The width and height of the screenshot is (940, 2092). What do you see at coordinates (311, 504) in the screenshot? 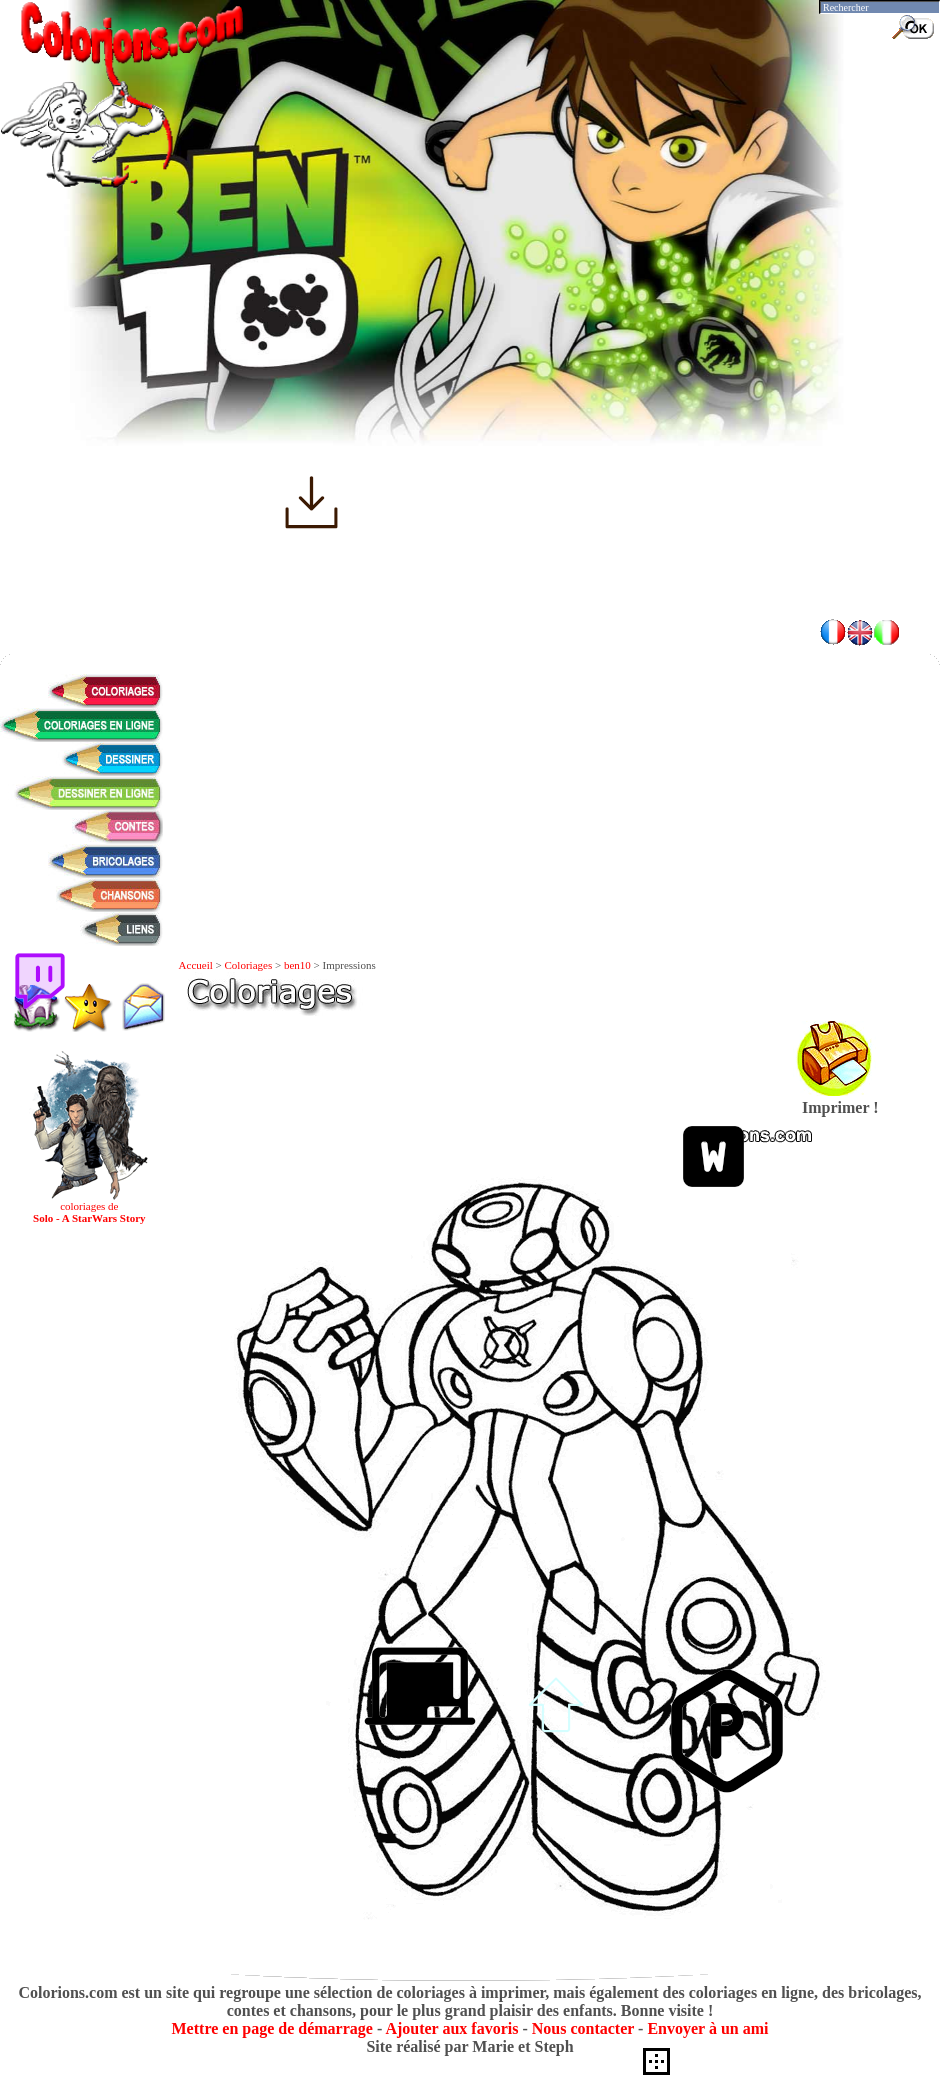
I see `download a file` at bounding box center [311, 504].